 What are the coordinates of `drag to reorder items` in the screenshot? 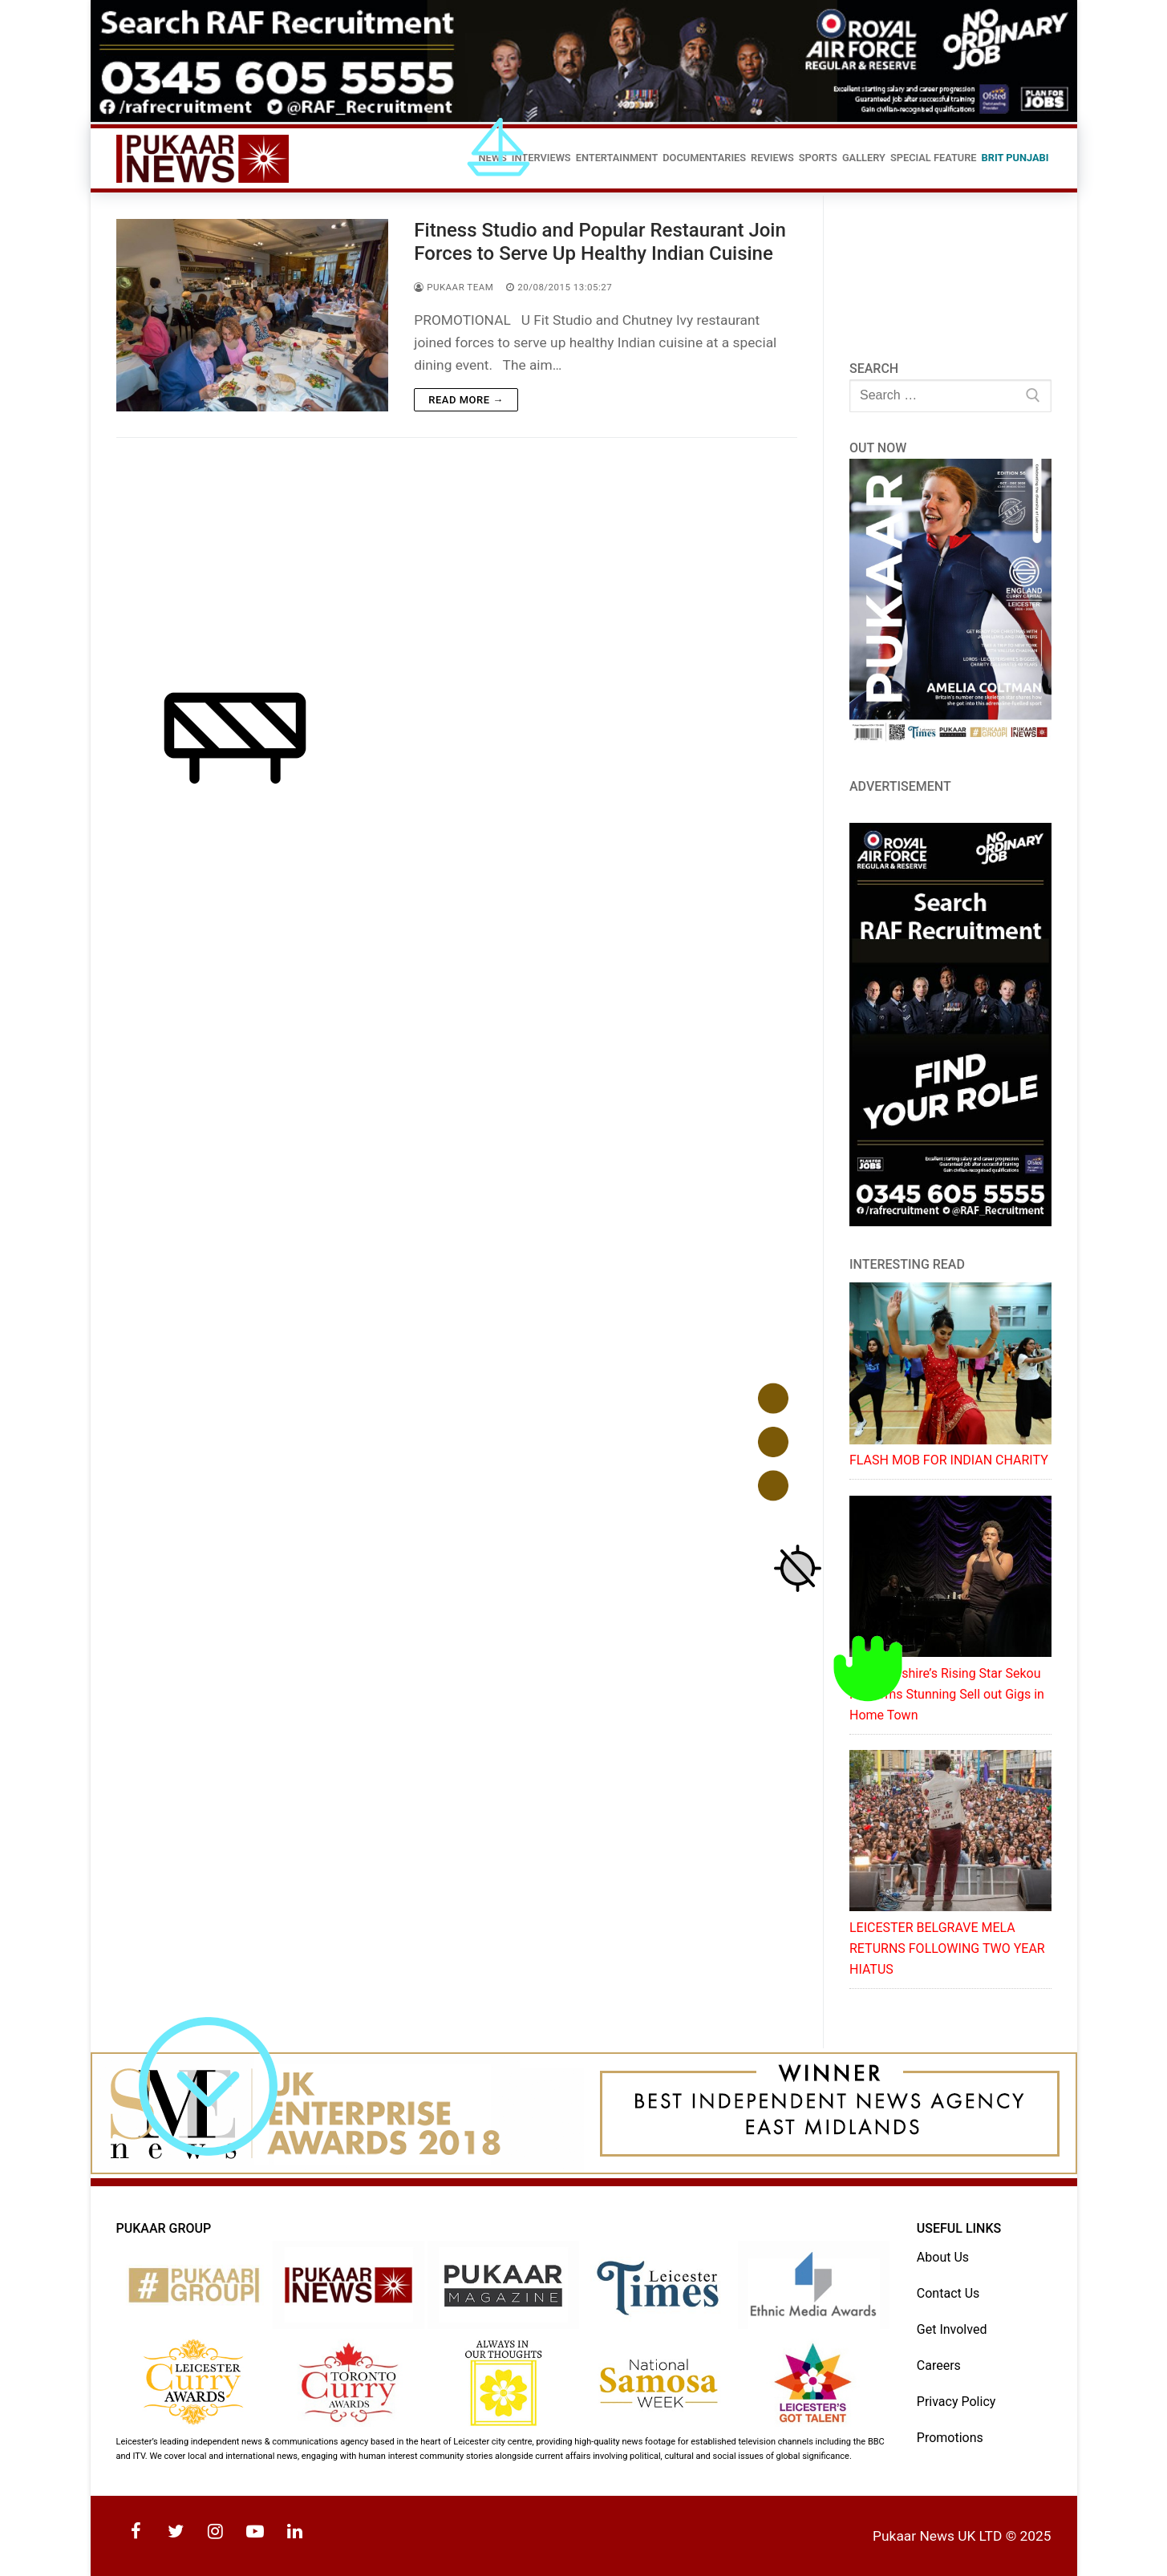 It's located at (868, 1658).